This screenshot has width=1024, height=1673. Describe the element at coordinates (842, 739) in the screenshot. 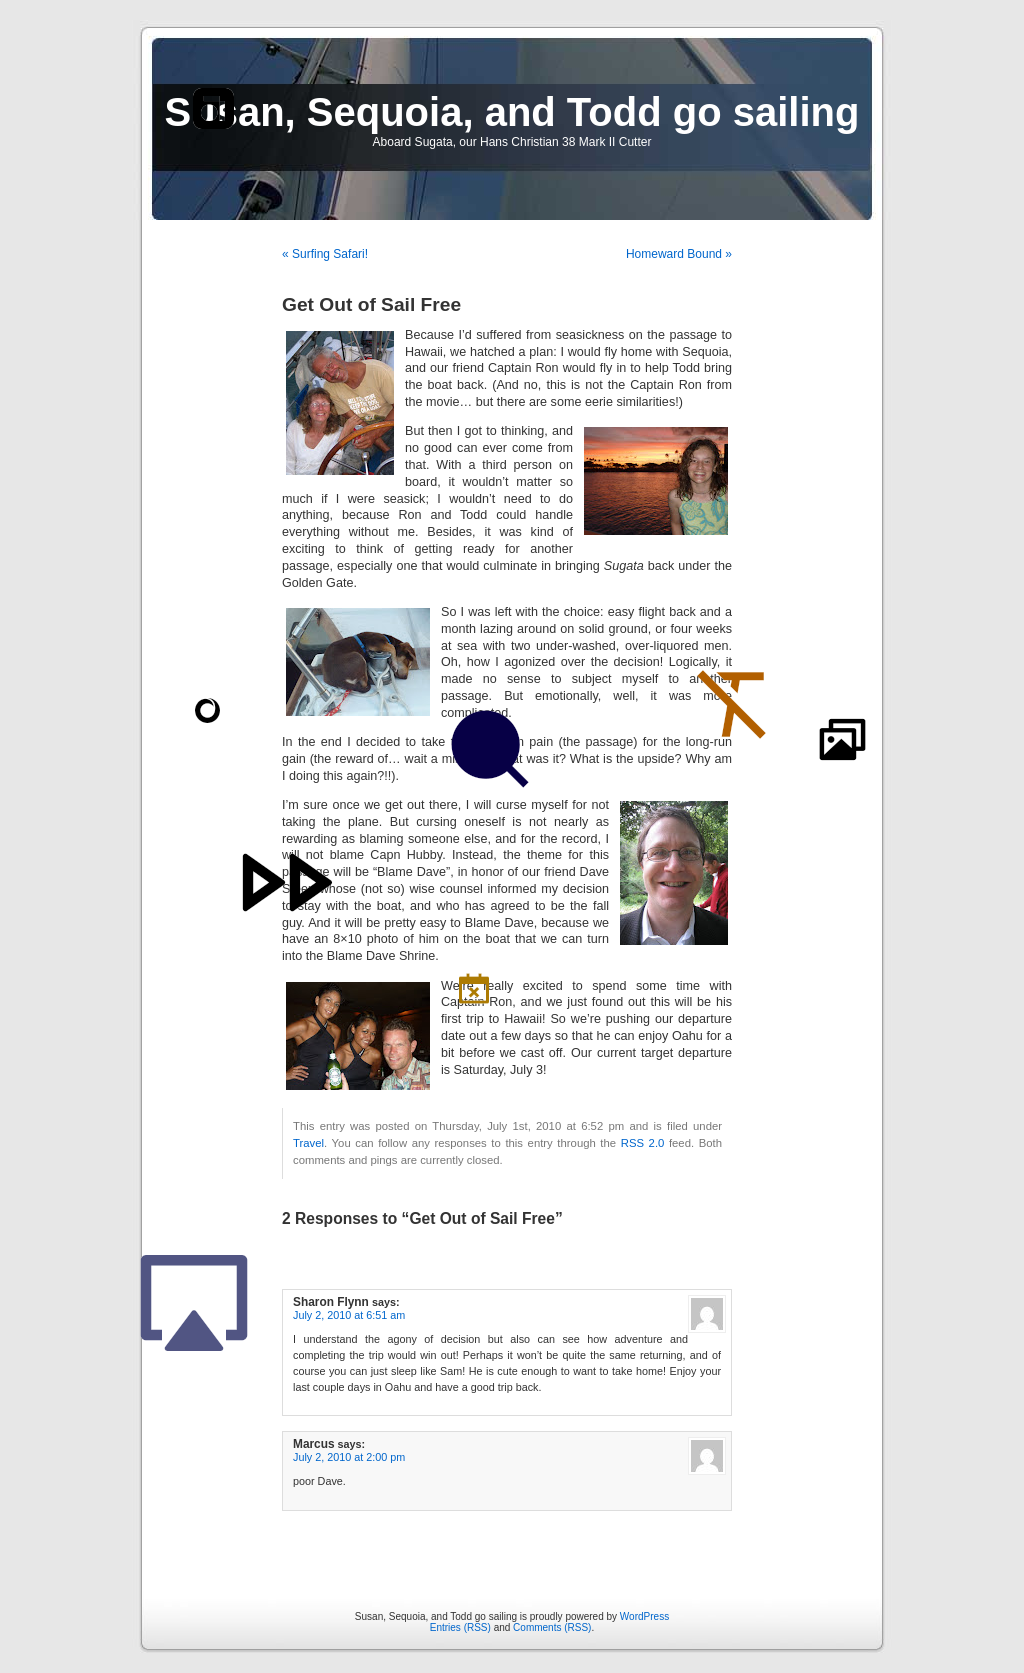

I see `view multiple images or photo gallery` at that location.